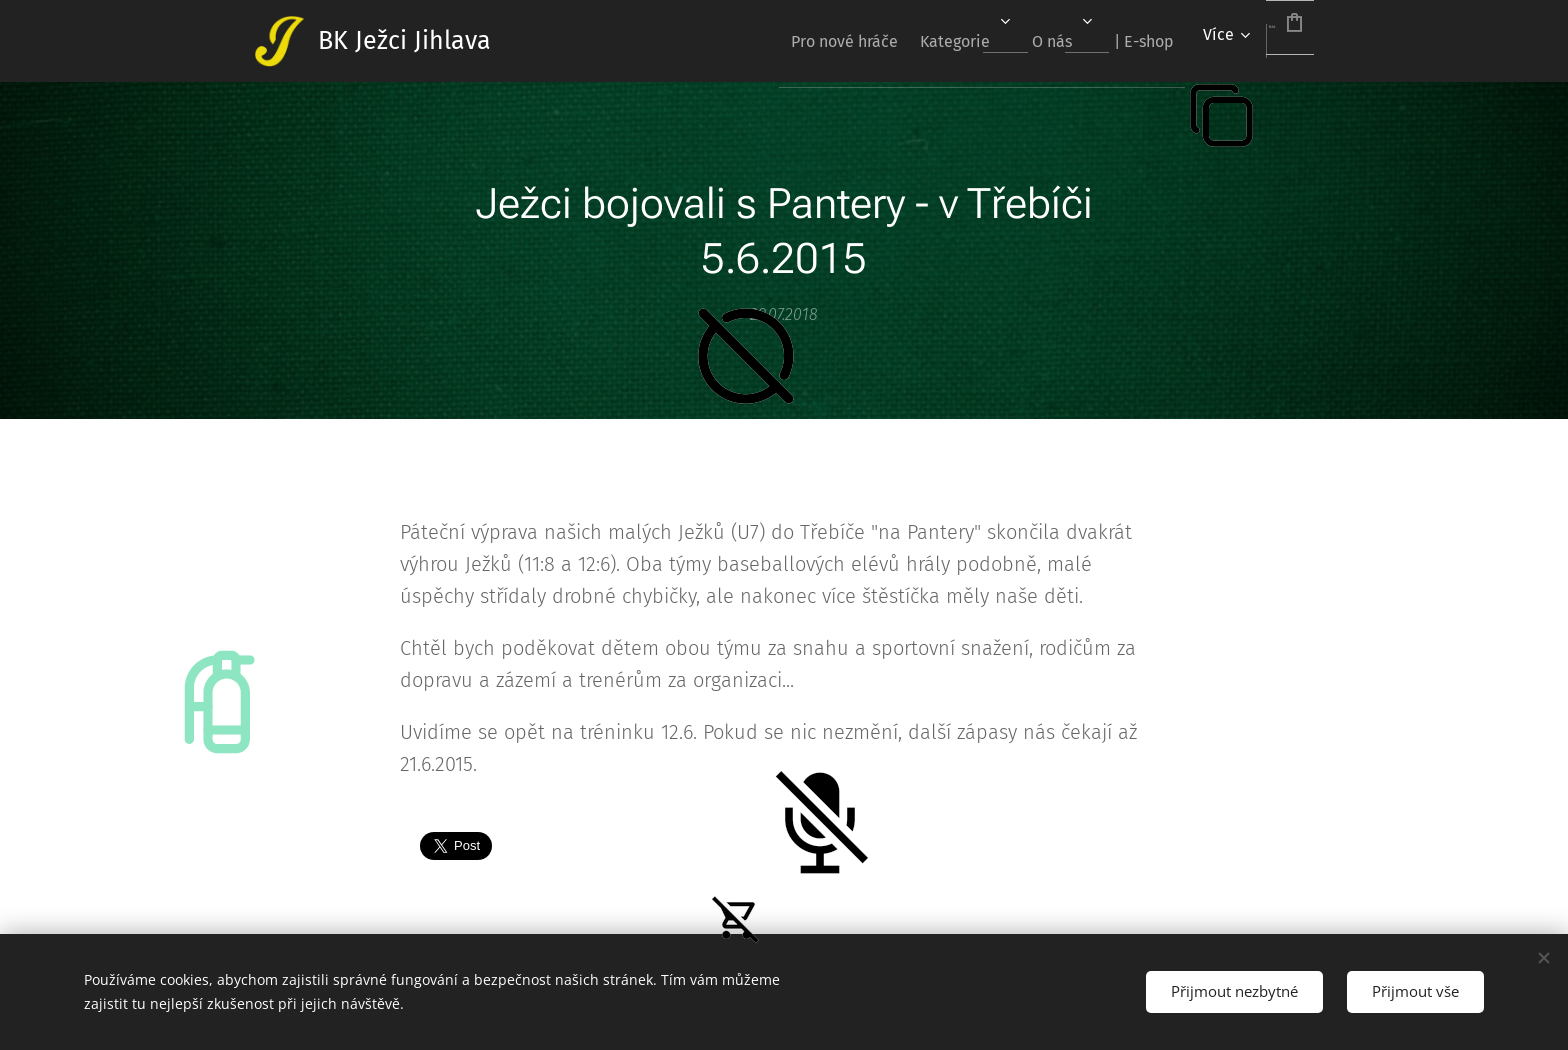 This screenshot has height=1050, width=1568. Describe the element at coordinates (1221, 115) in the screenshot. I see `copy to clipboard` at that location.